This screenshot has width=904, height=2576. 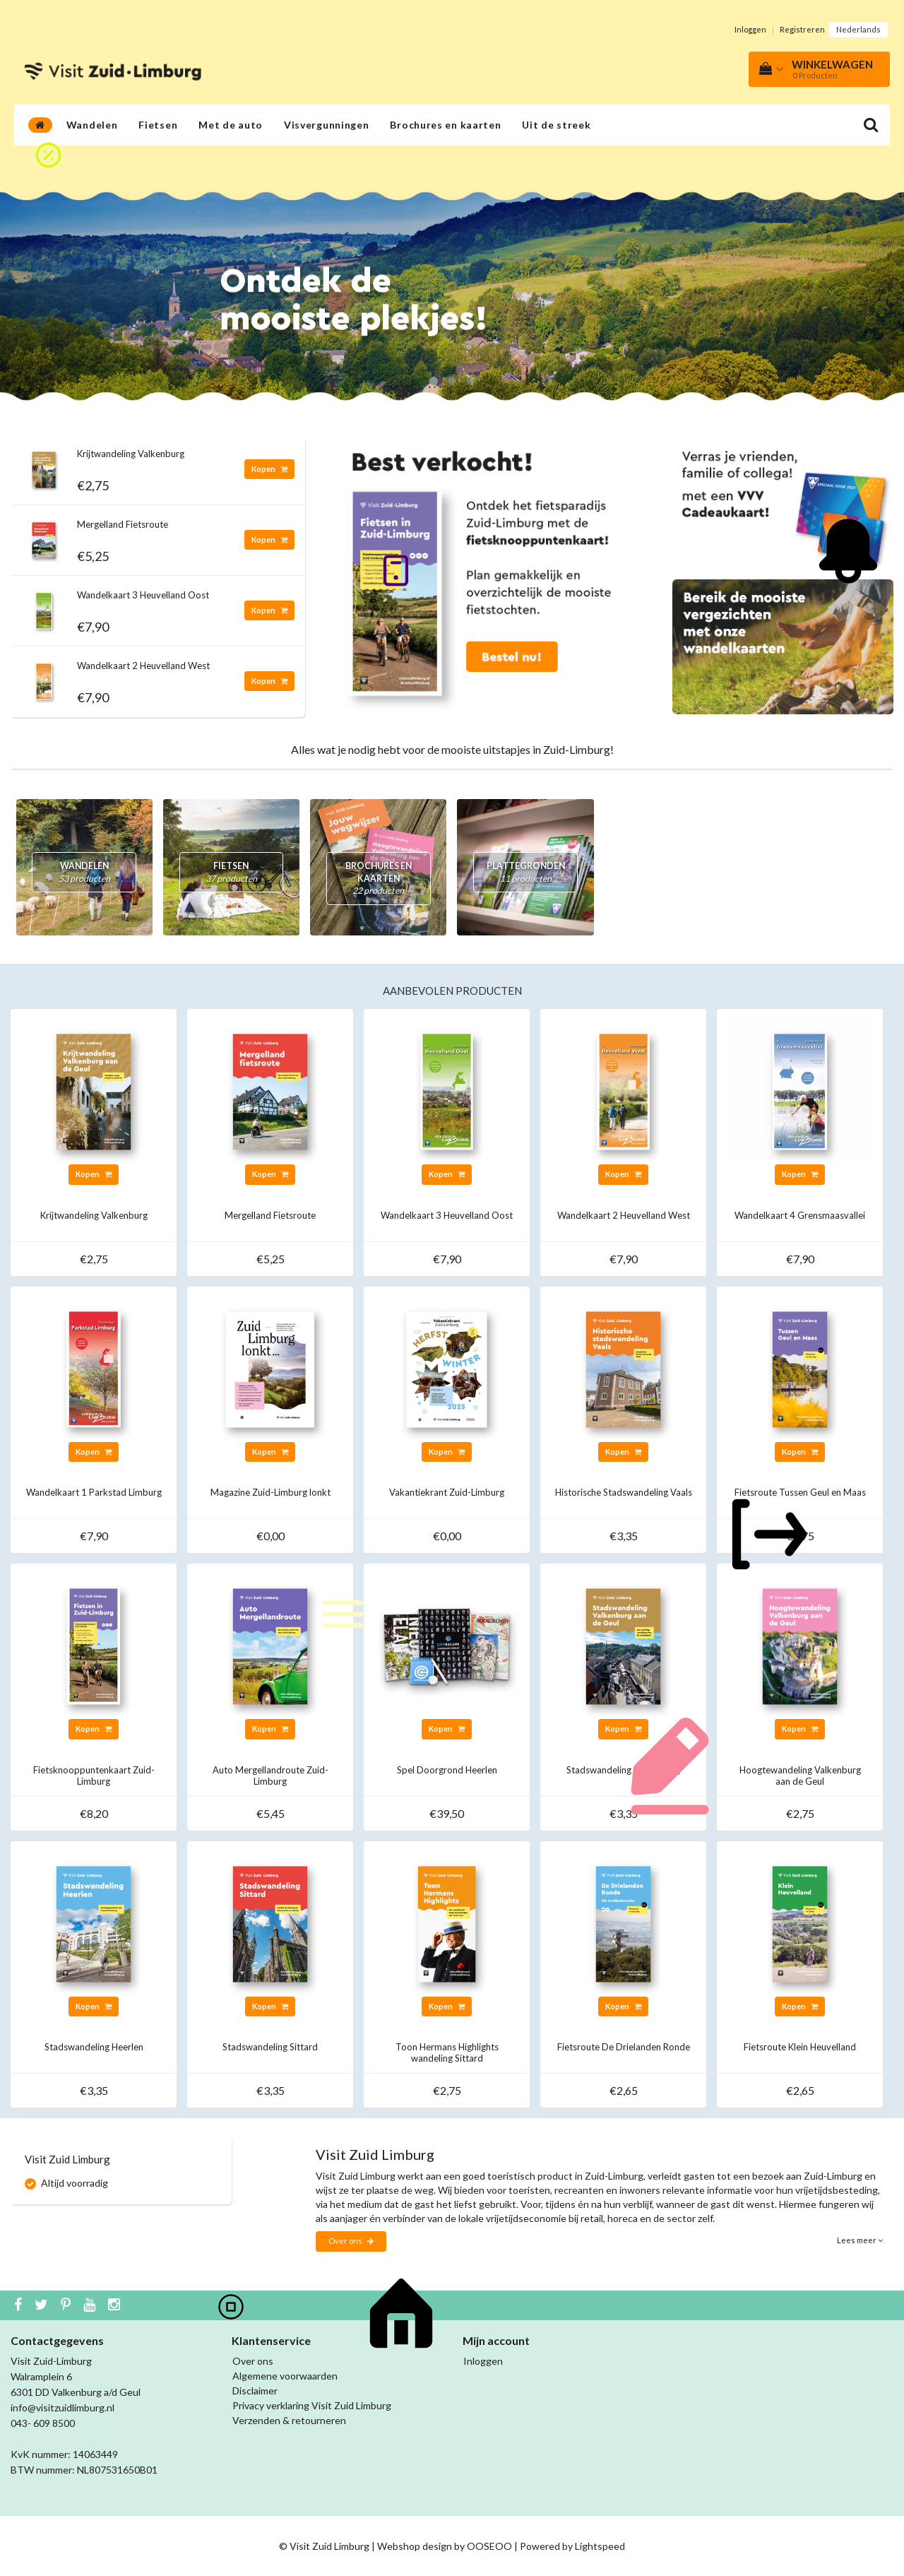 What do you see at coordinates (48, 155) in the screenshot?
I see `view discount or percentage-based promotion` at bounding box center [48, 155].